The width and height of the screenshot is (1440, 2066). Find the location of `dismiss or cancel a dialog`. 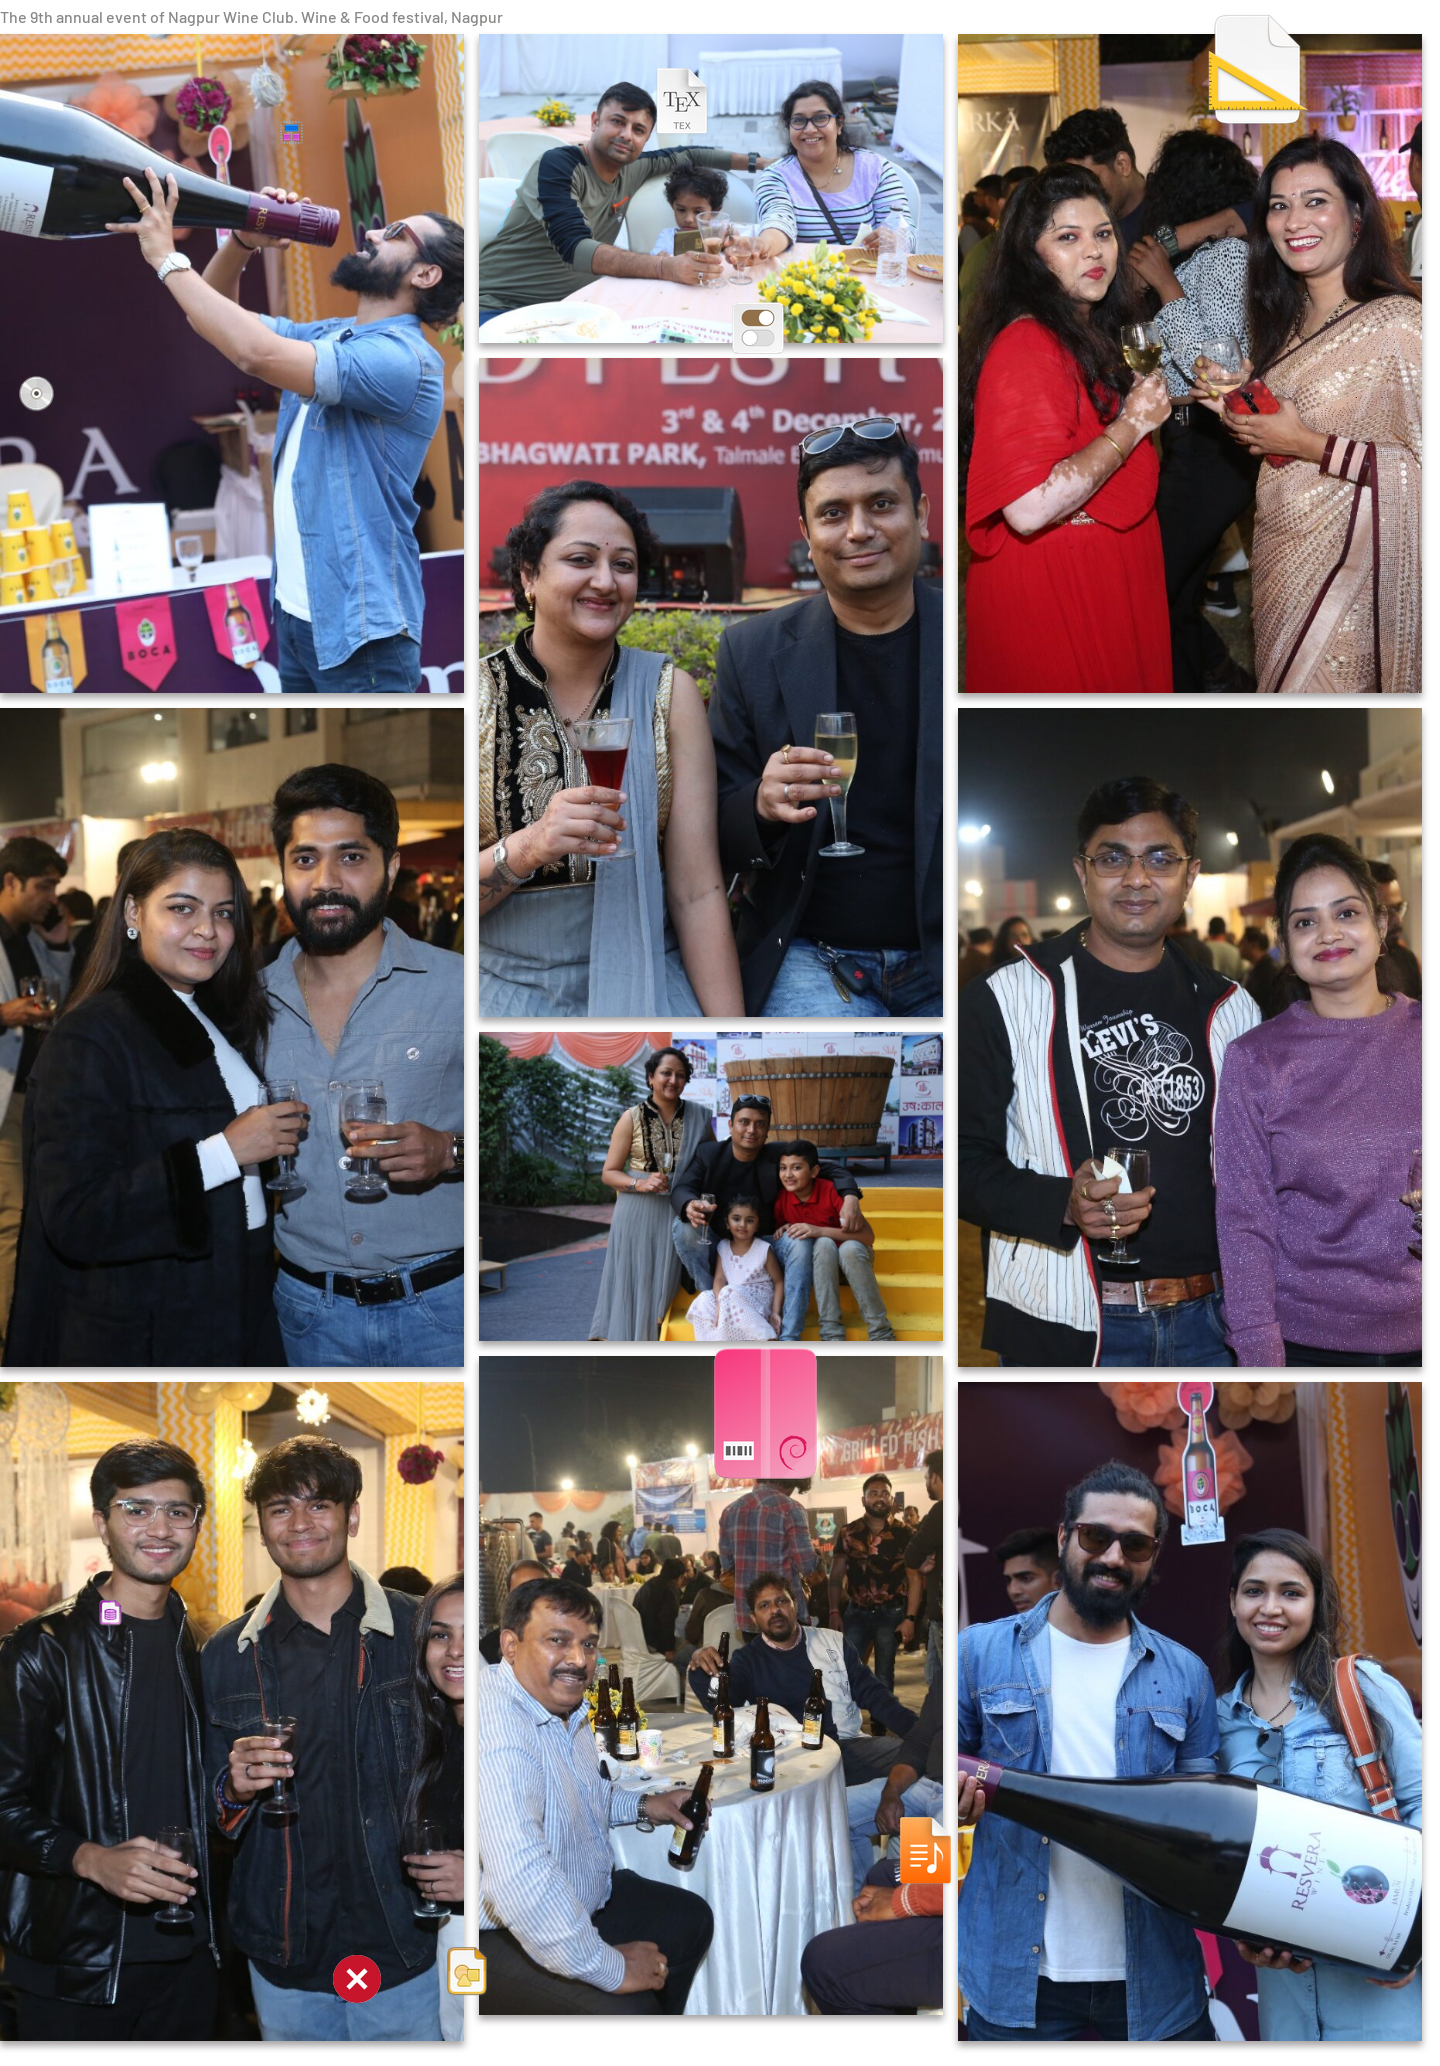

dismiss or cancel a dialog is located at coordinates (357, 1979).